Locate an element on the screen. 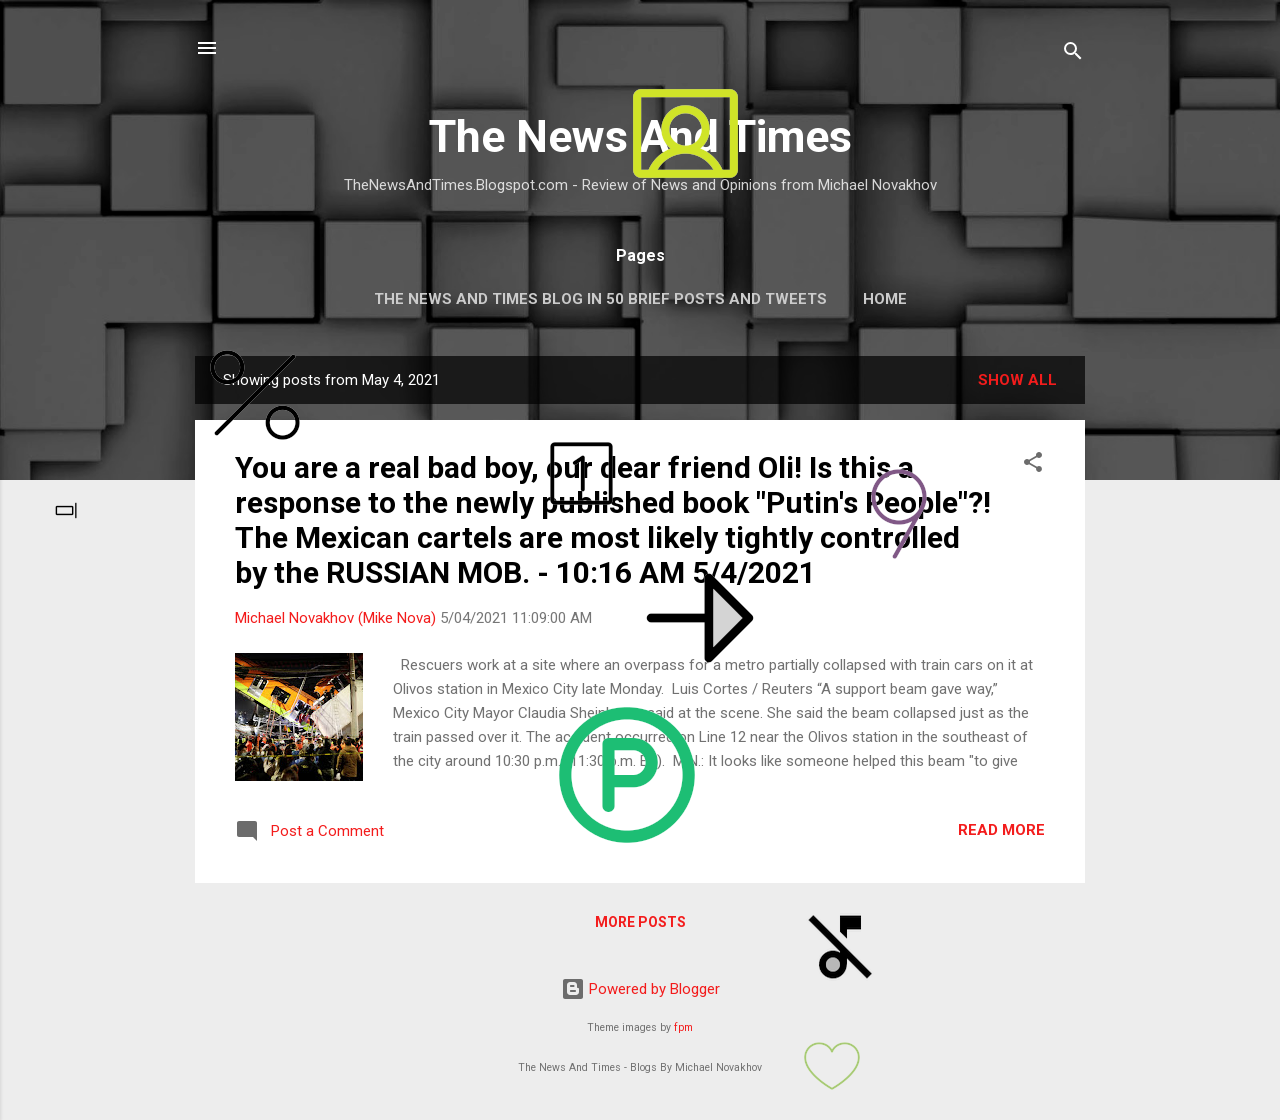  find nearby parking locations is located at coordinates (627, 775).